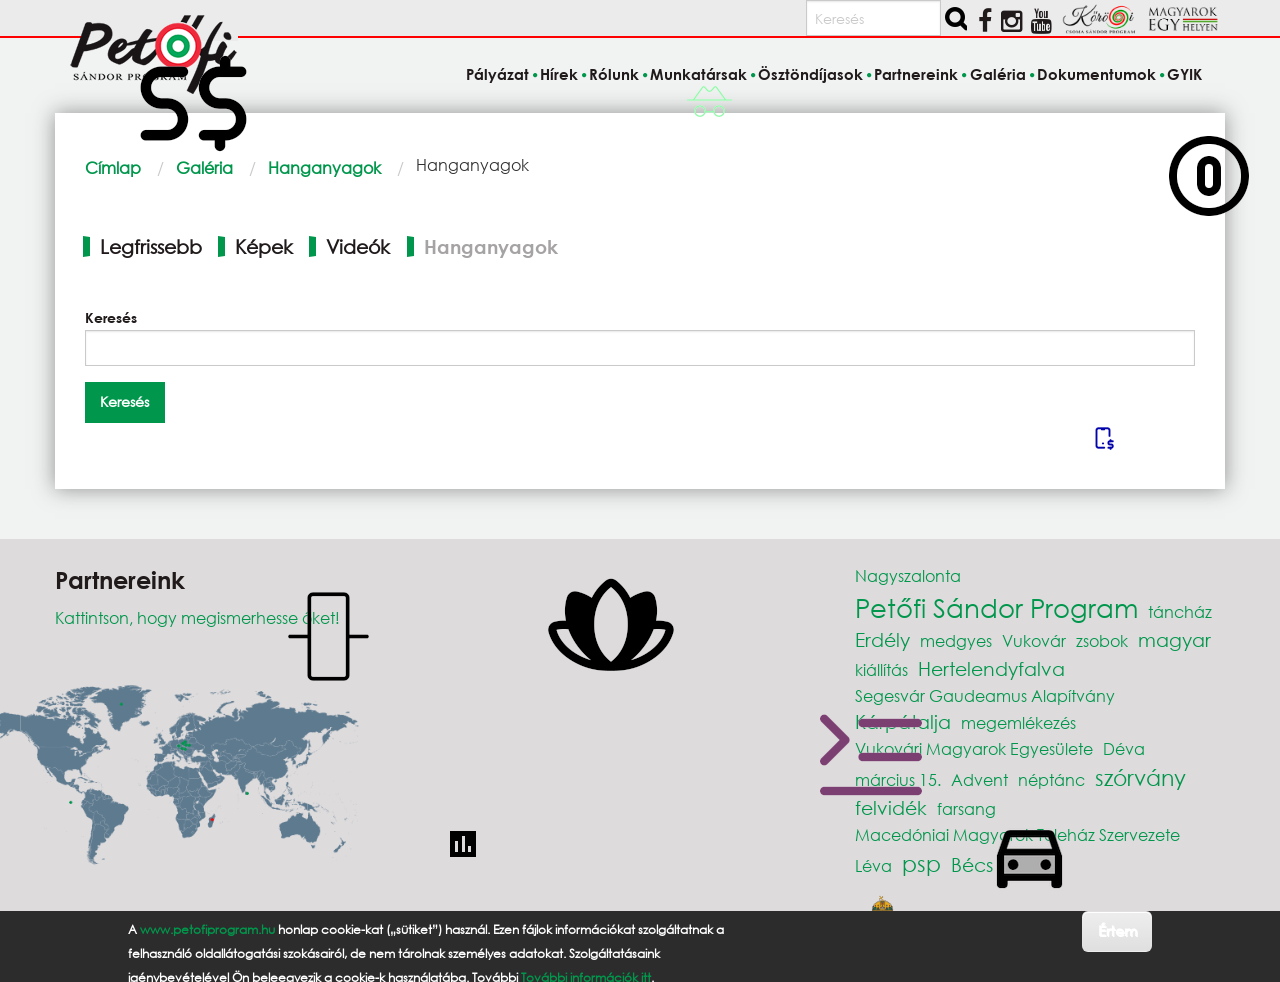 The image size is (1280, 982). What do you see at coordinates (871, 757) in the screenshot?
I see `increase text indentation` at bounding box center [871, 757].